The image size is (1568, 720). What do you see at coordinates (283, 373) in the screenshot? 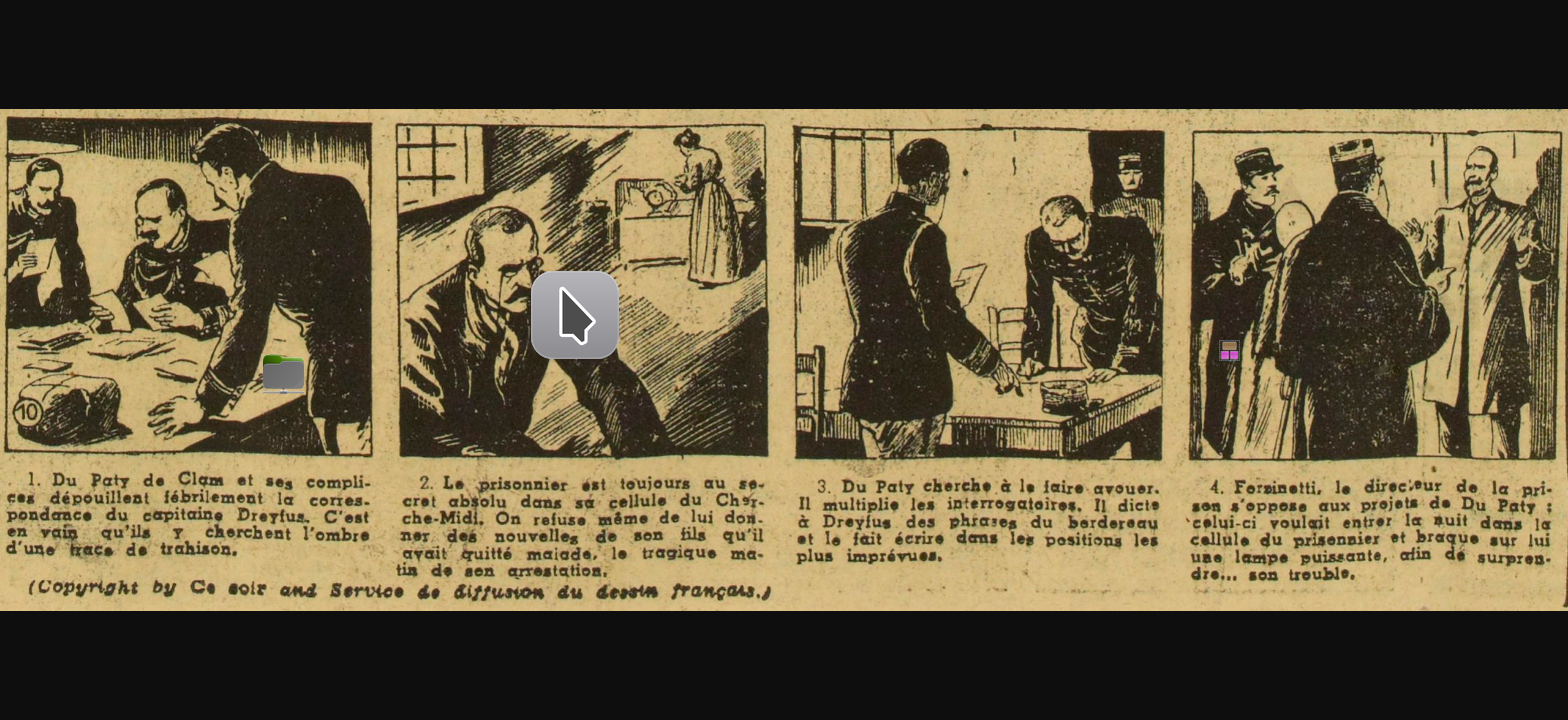
I see `access a remote or network folder` at bounding box center [283, 373].